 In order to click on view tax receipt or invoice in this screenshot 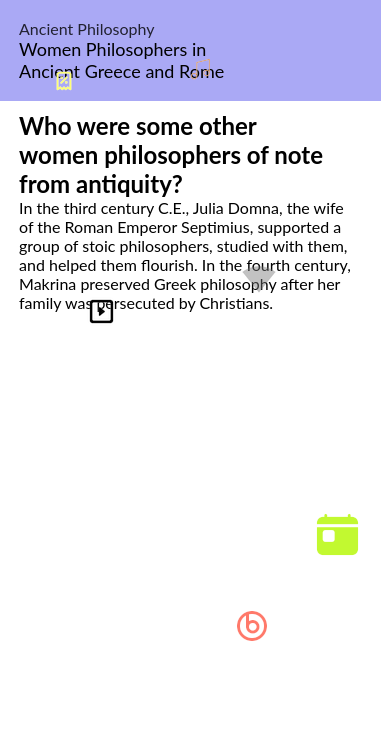, I will do `click(64, 81)`.